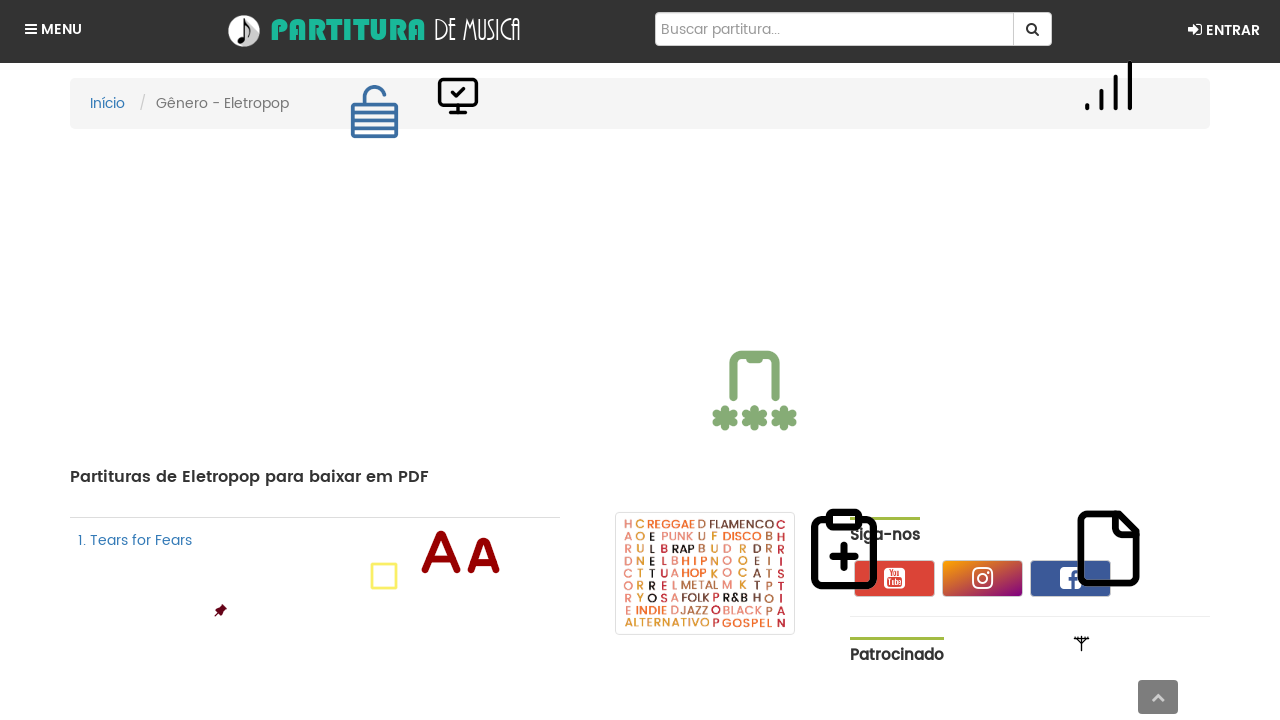  I want to click on adjust text size settings, so click(460, 555).